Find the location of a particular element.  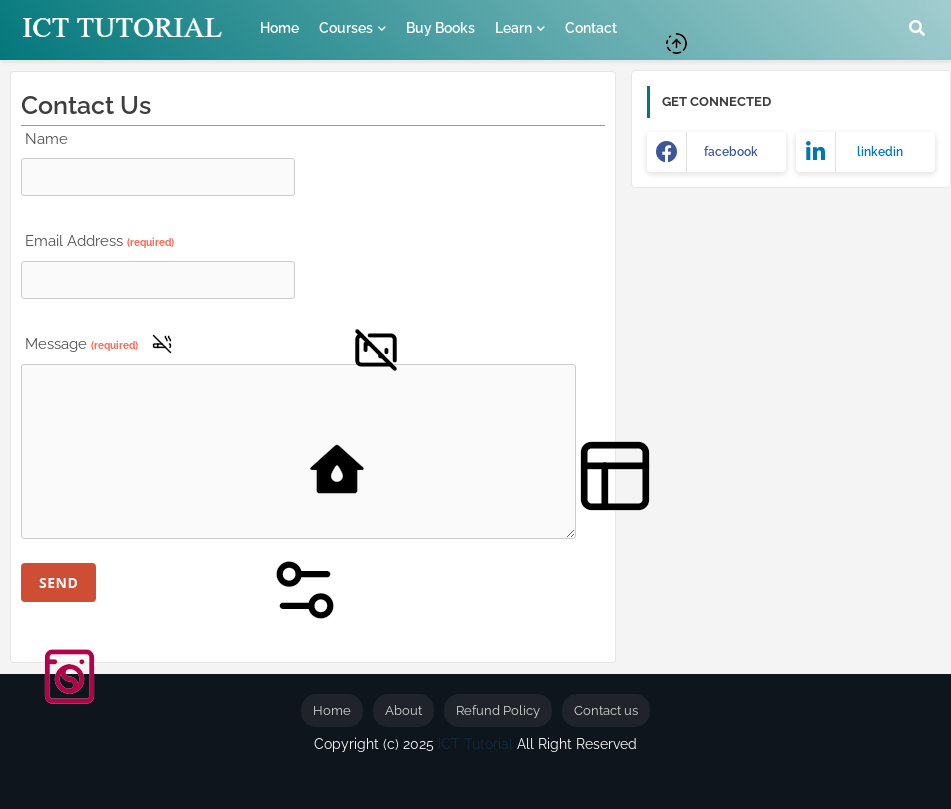

adjust settings or preferences is located at coordinates (305, 590).